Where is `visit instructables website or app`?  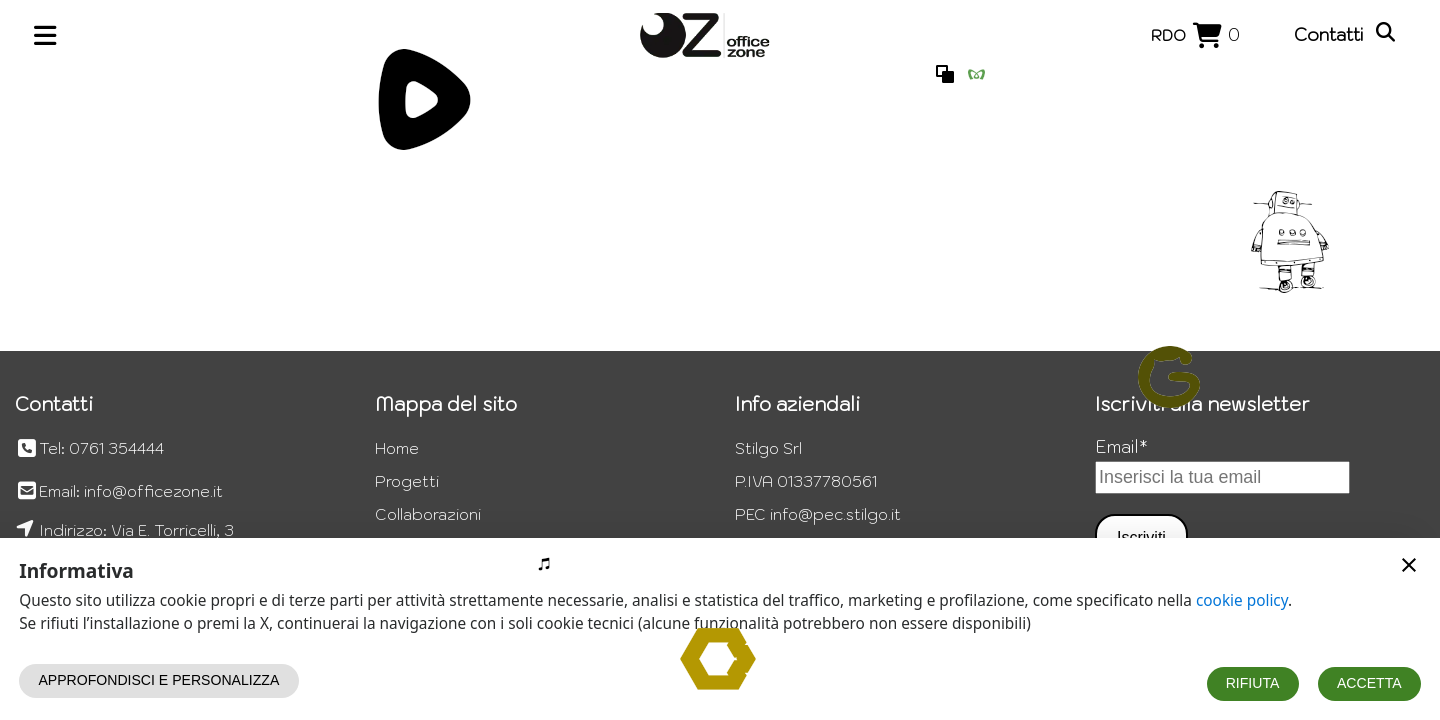 visit instructables website or app is located at coordinates (1290, 242).